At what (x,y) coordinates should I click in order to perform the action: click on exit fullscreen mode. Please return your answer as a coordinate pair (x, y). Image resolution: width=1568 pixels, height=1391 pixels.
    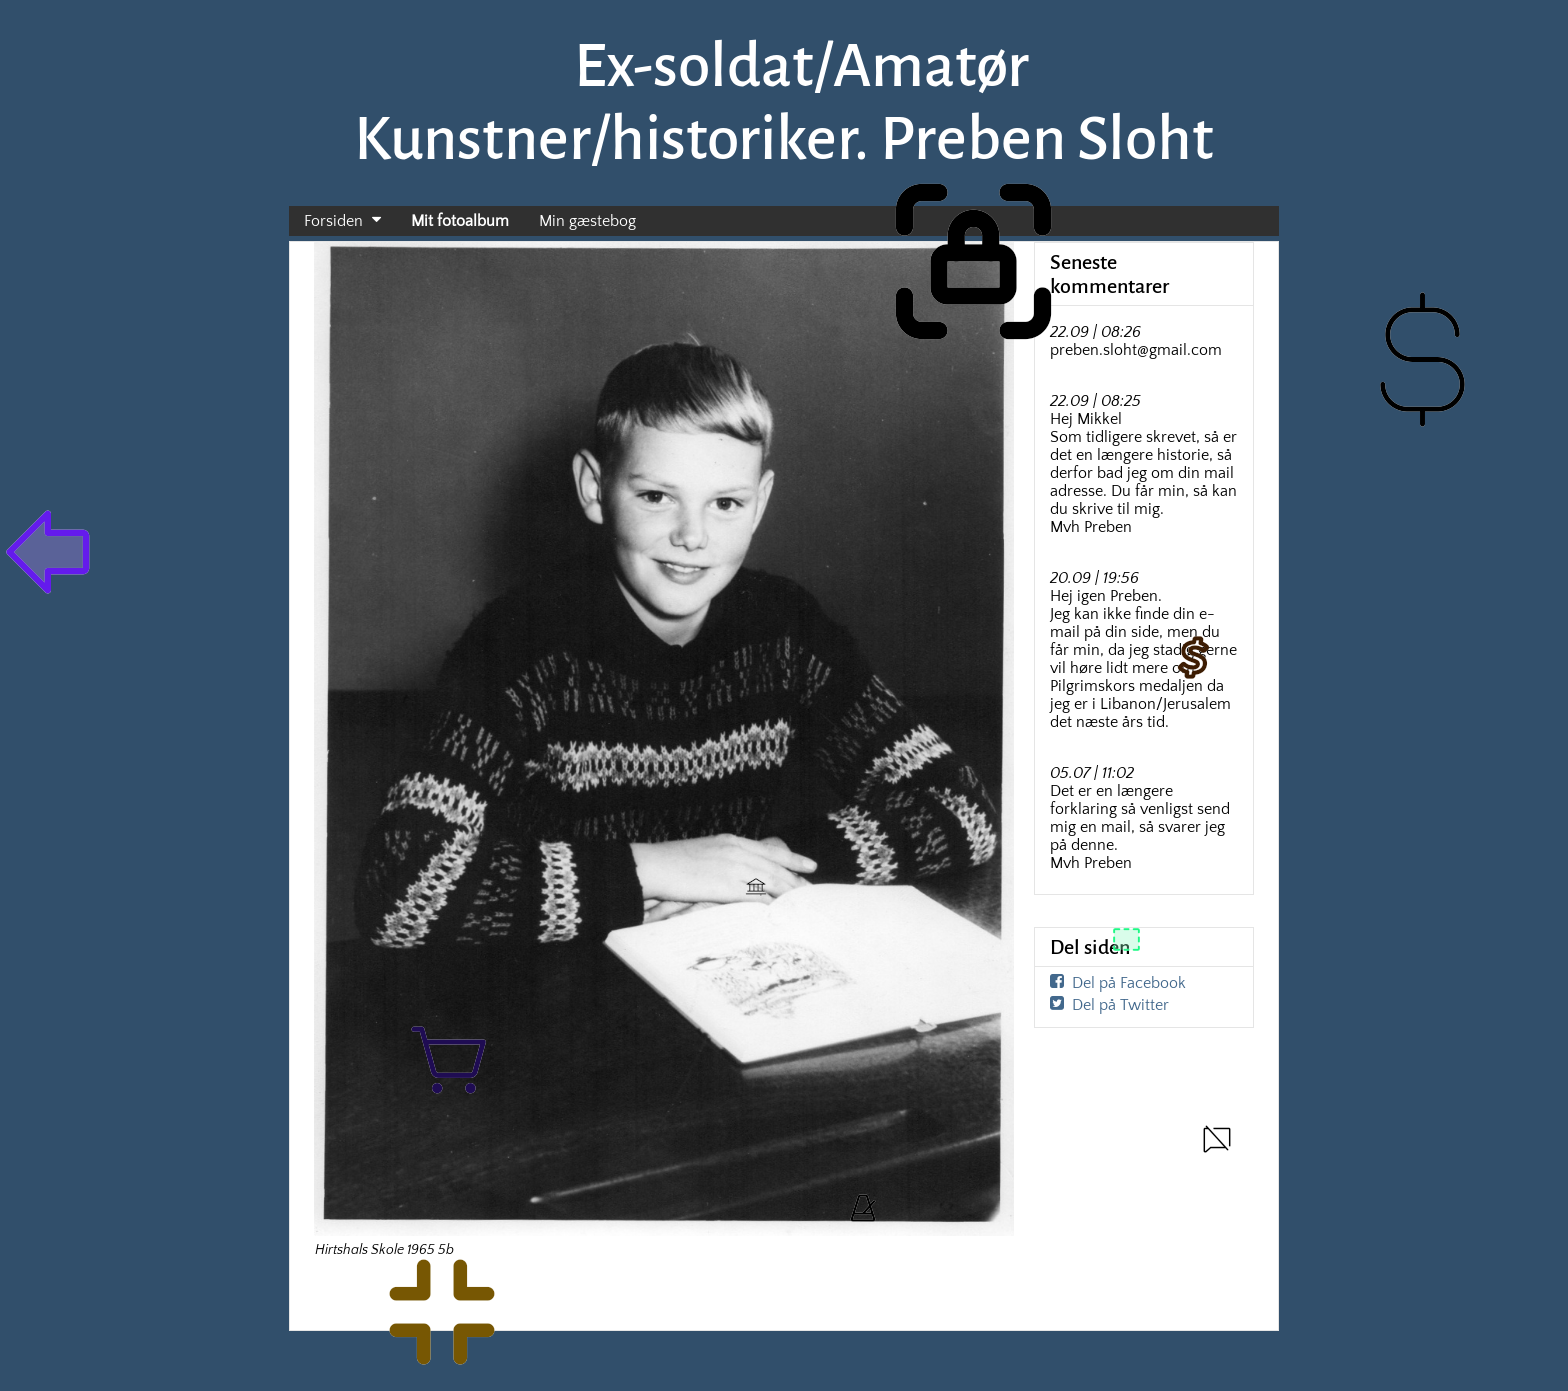
    Looking at the image, I should click on (442, 1312).